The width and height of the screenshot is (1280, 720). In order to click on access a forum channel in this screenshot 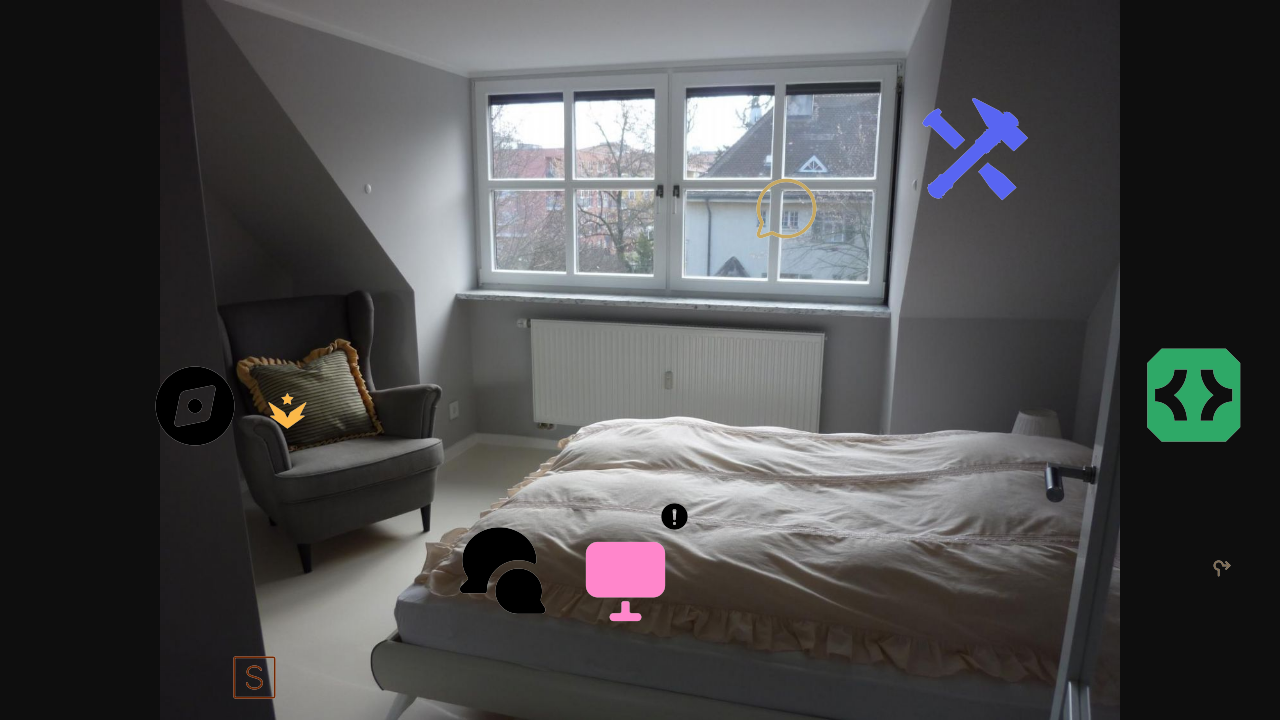, I will do `click(503, 568)`.